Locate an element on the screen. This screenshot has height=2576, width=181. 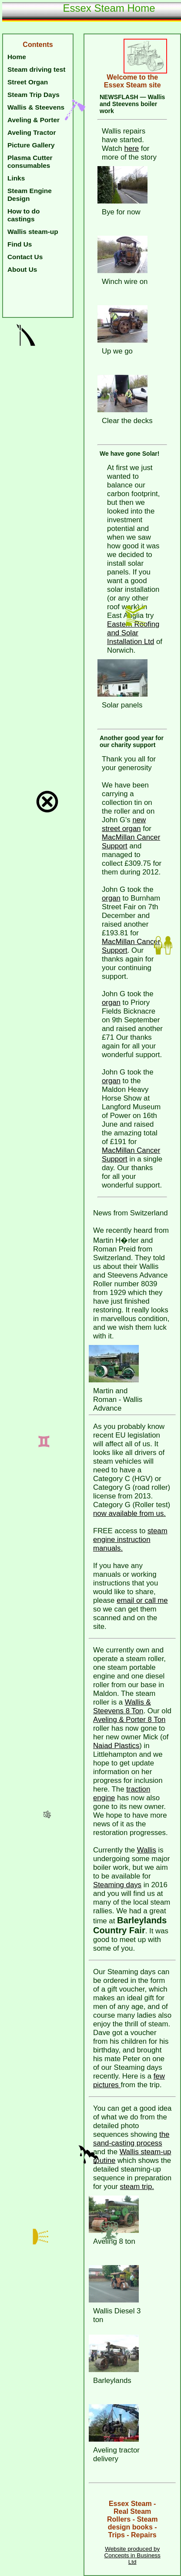
indicates damage or injury status in a game is located at coordinates (88, 2155).